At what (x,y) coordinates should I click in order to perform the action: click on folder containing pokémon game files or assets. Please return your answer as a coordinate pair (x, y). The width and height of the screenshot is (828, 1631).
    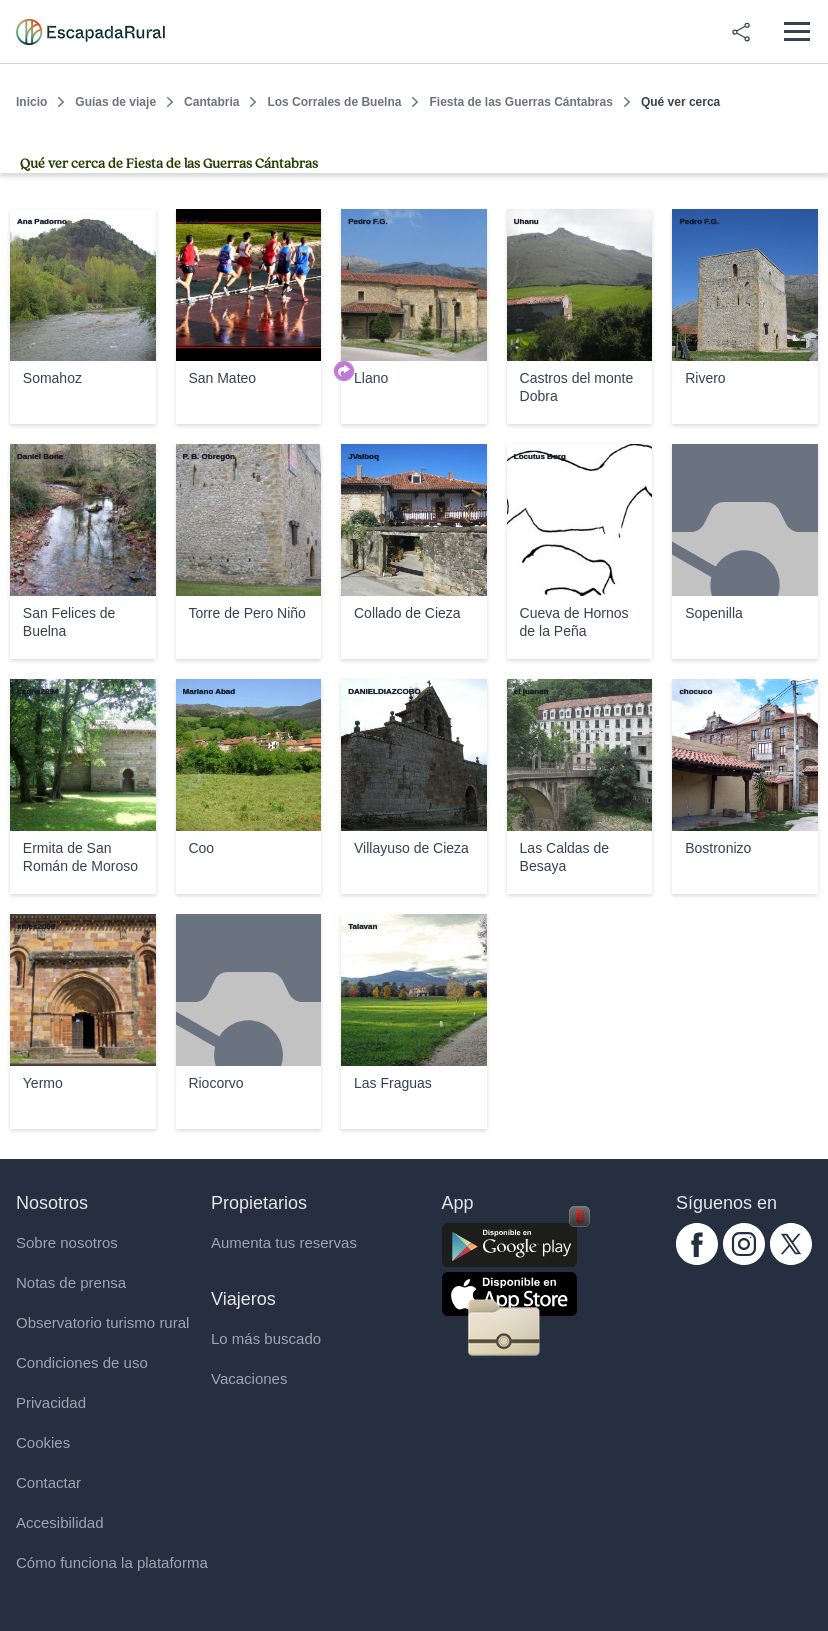
    Looking at the image, I should click on (503, 1329).